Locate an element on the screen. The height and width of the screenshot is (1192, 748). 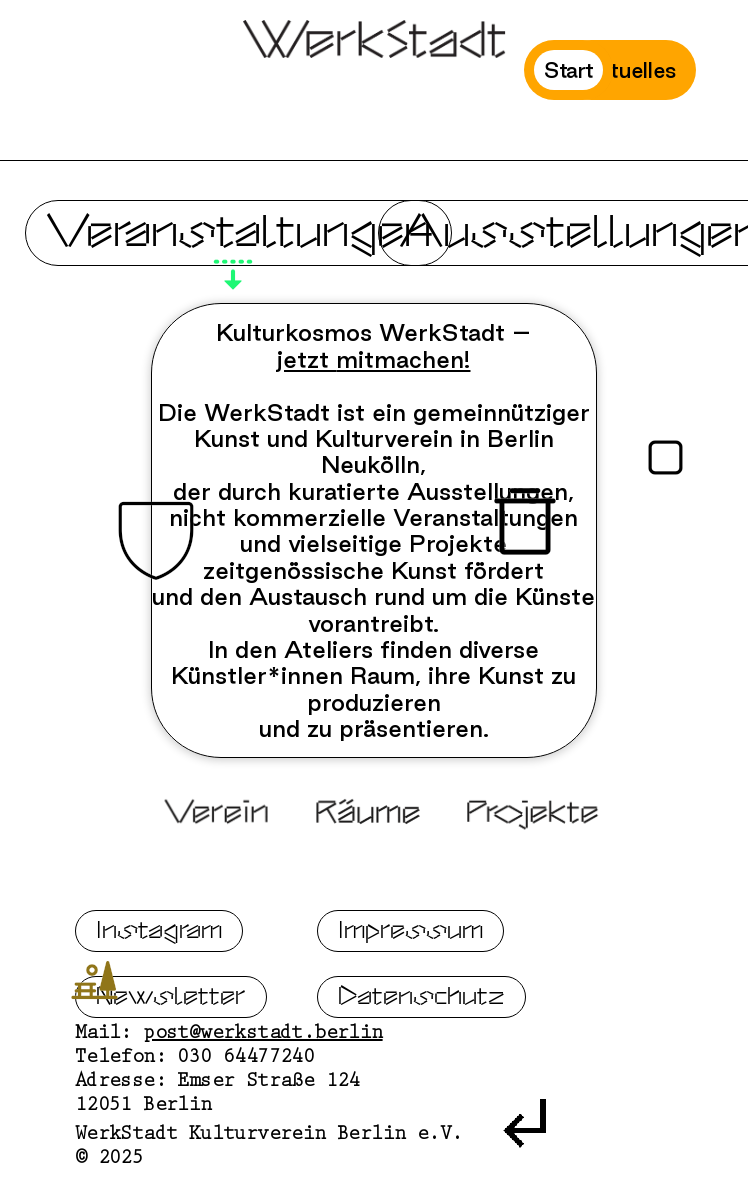
view nearby parks or green spaces is located at coordinates (94, 982).